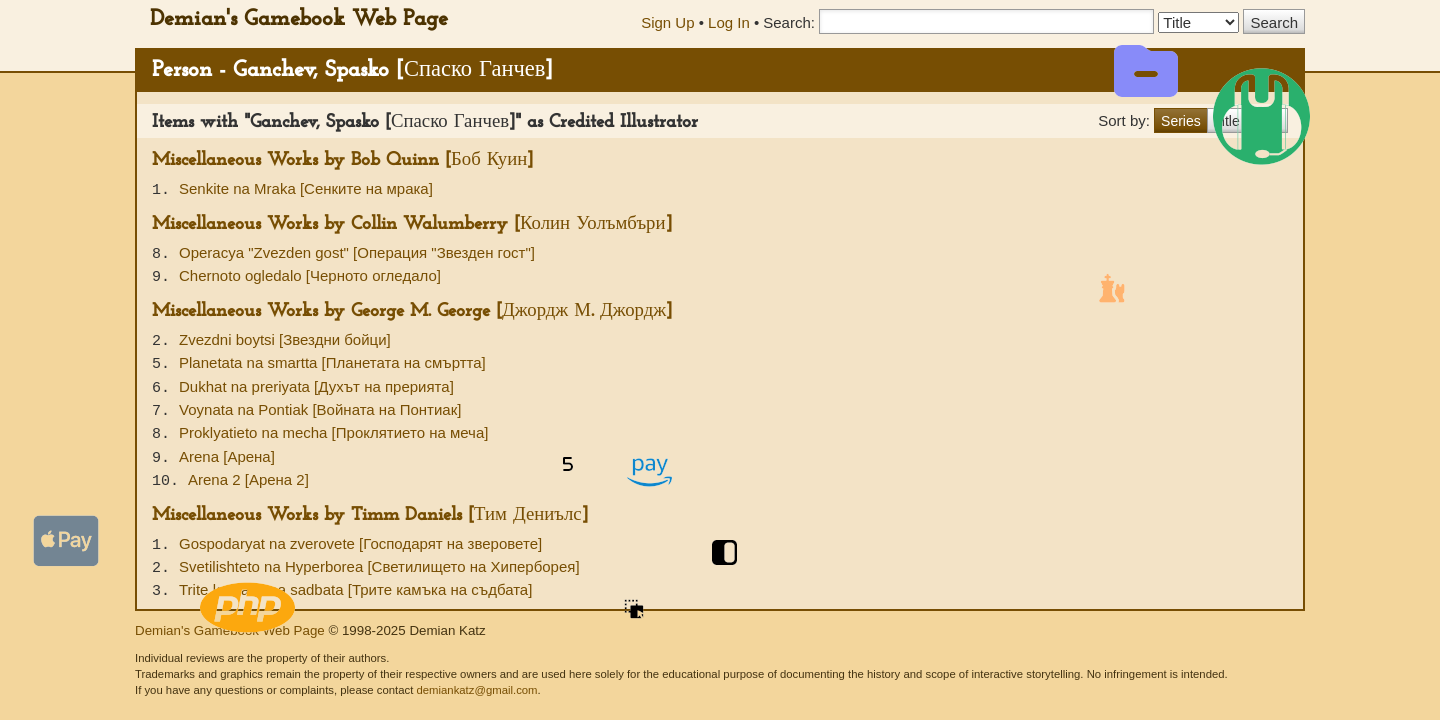 Image resolution: width=1440 pixels, height=720 pixels. I want to click on remove a folder, so click(1146, 73).